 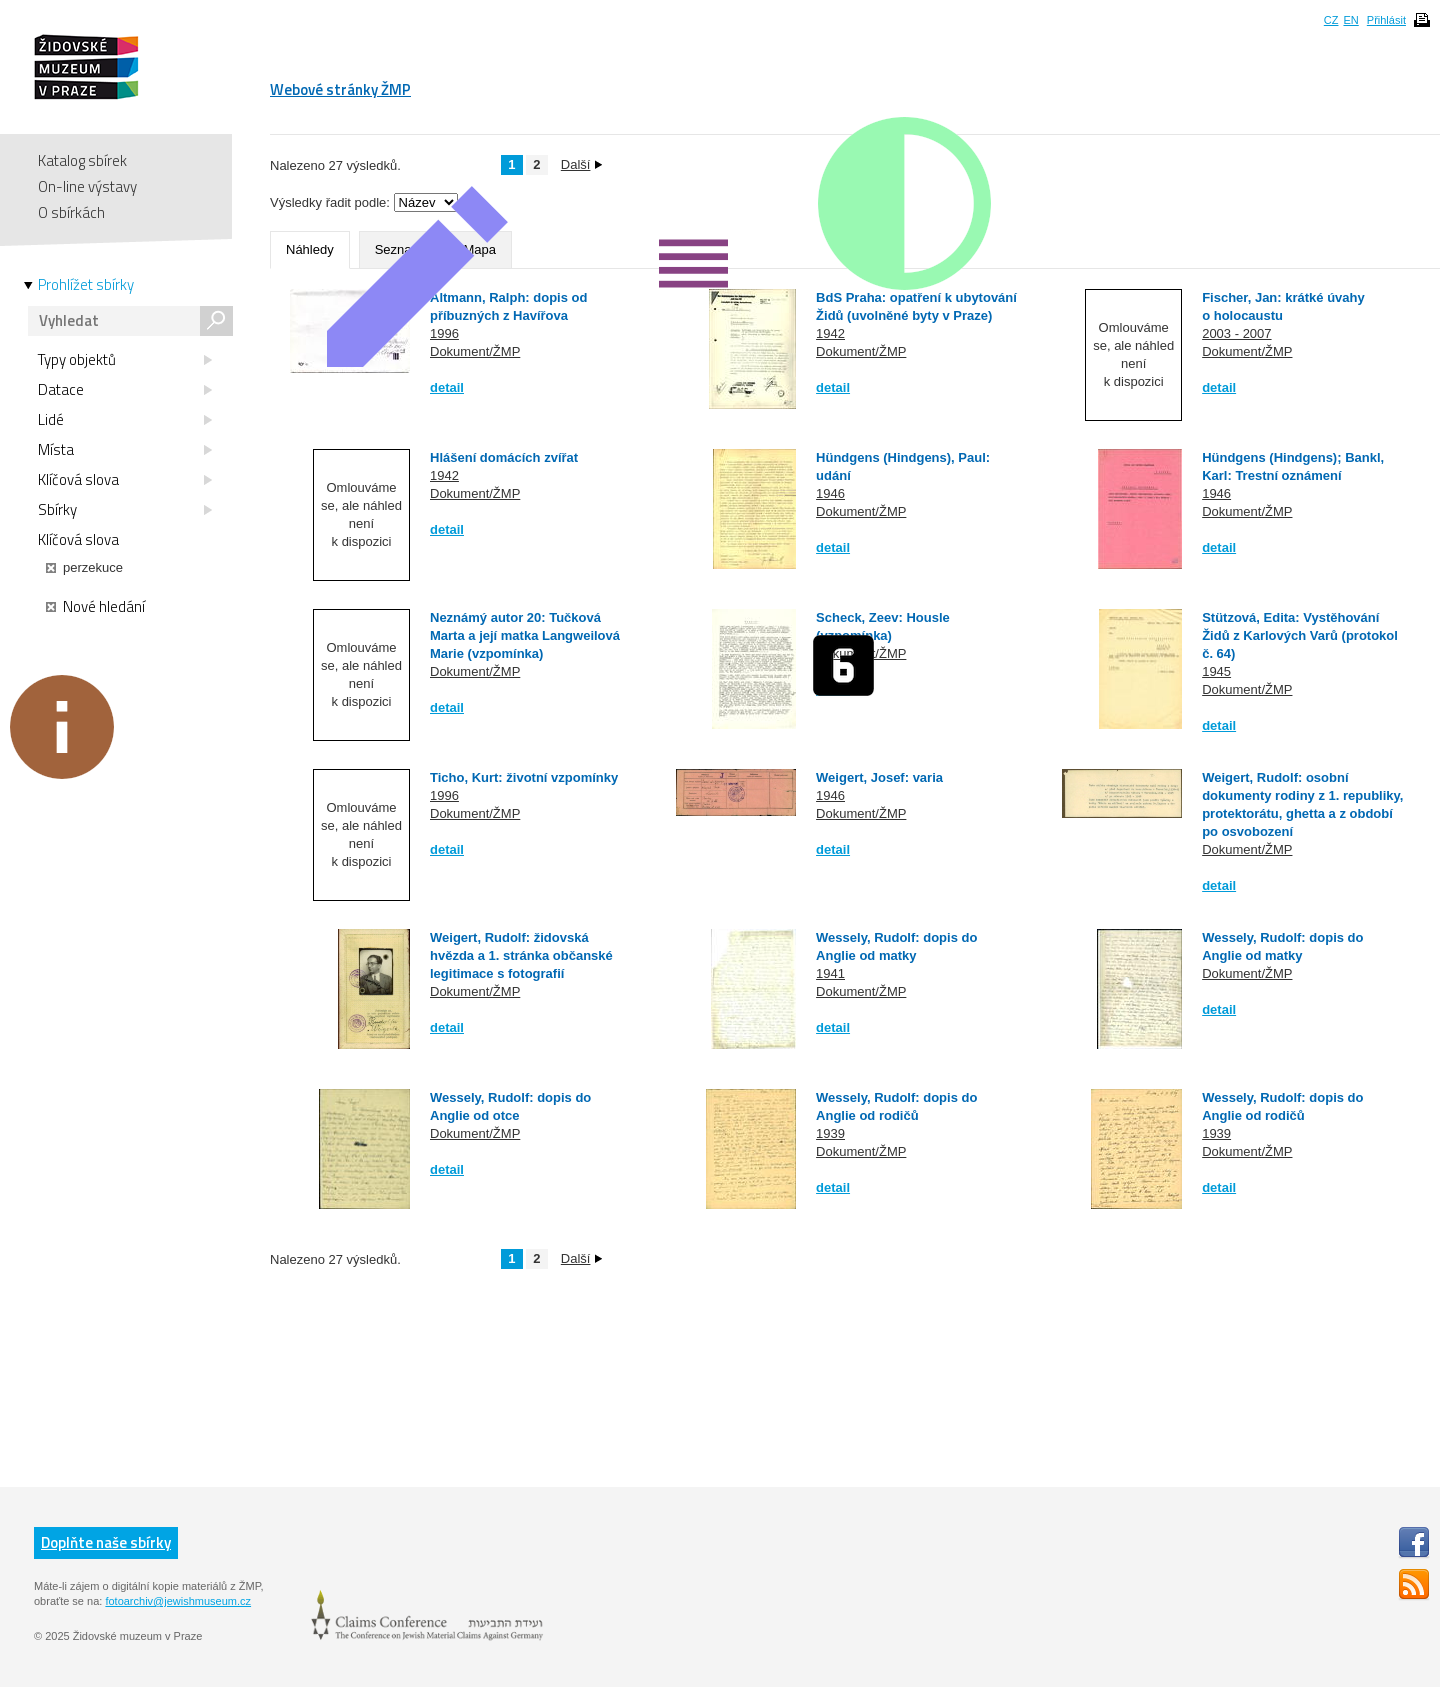 What do you see at coordinates (843, 665) in the screenshot?
I see `select option 6 from a numbered list` at bounding box center [843, 665].